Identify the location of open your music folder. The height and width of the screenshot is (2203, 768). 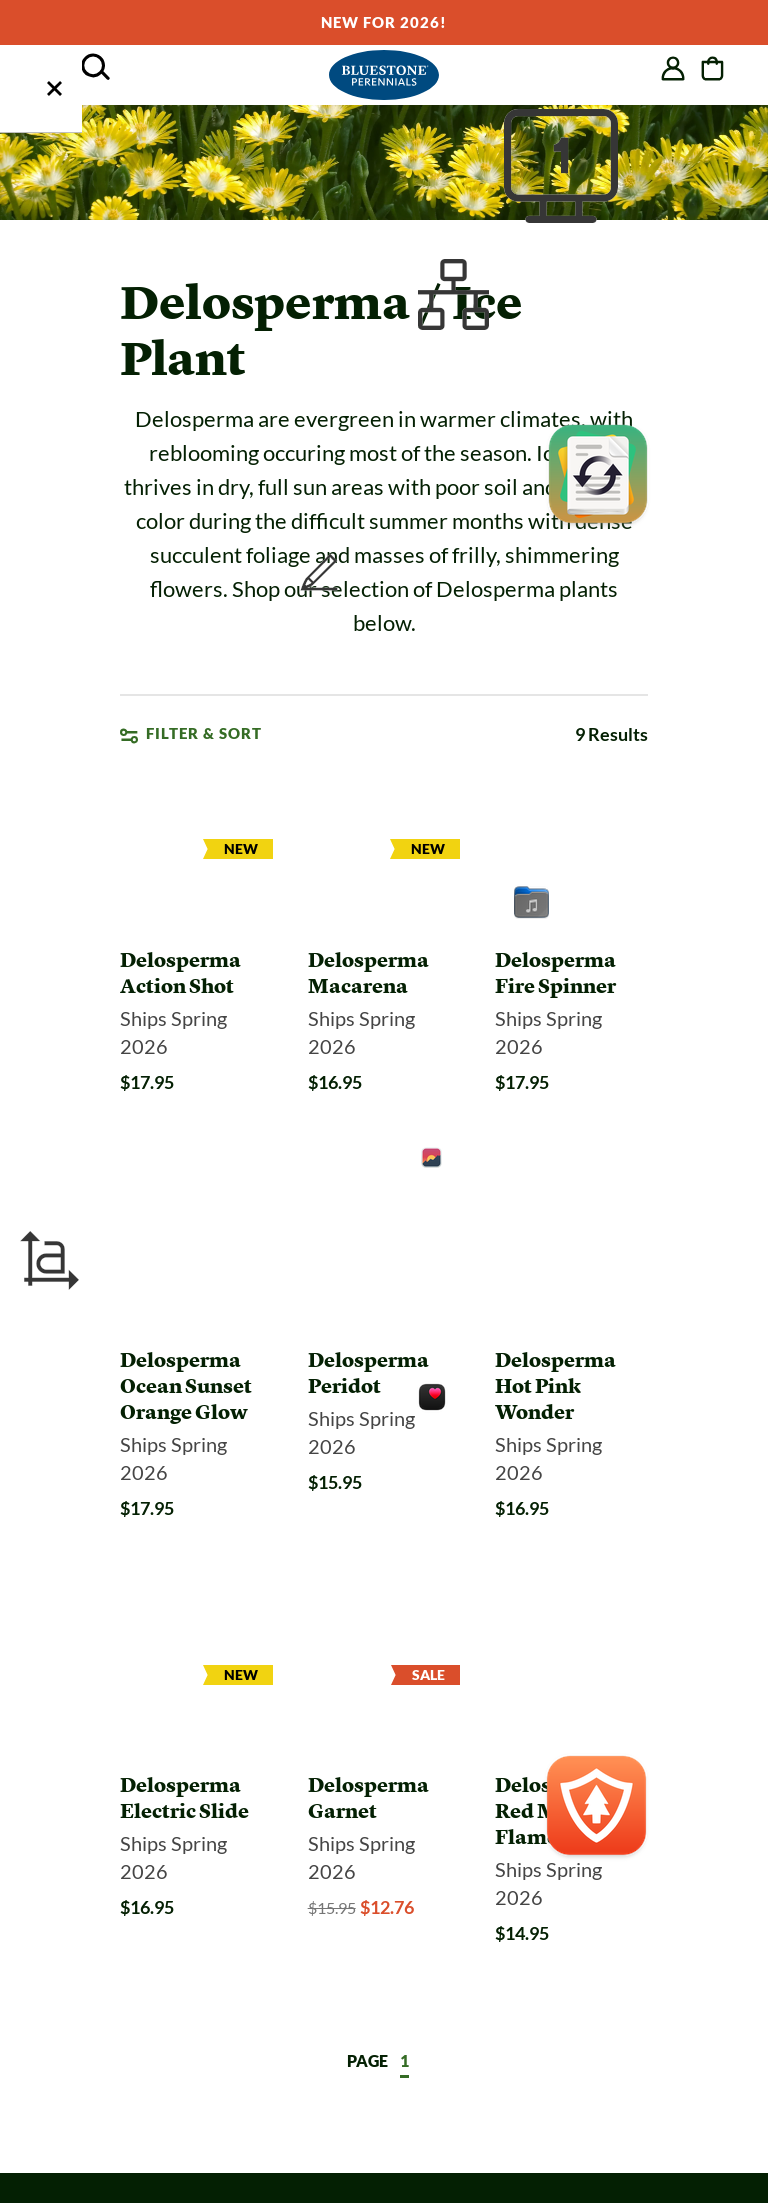
(531, 901).